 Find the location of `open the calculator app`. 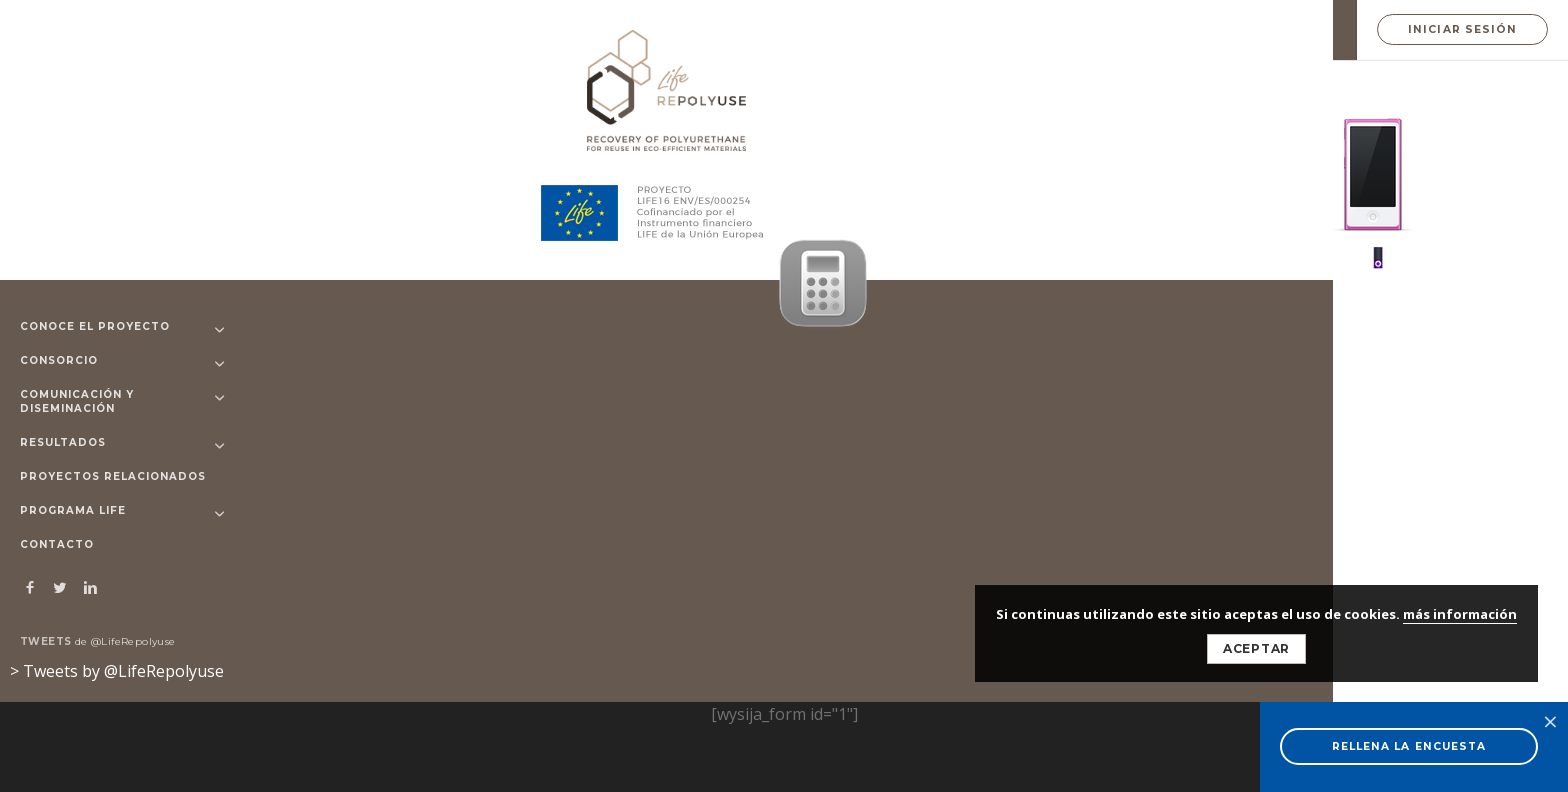

open the calculator app is located at coordinates (823, 283).